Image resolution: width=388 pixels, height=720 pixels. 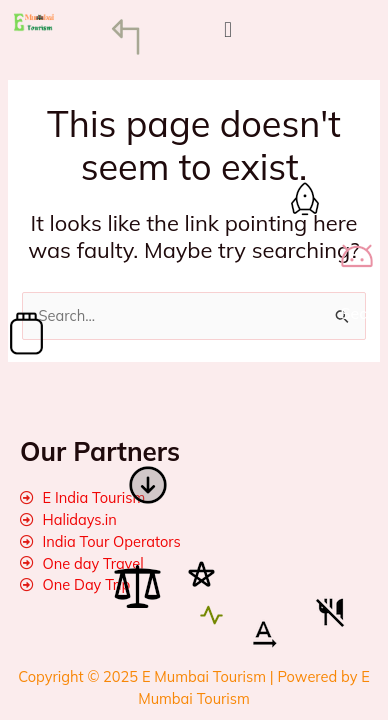 I want to click on store or save items to a collection, so click(x=26, y=333).